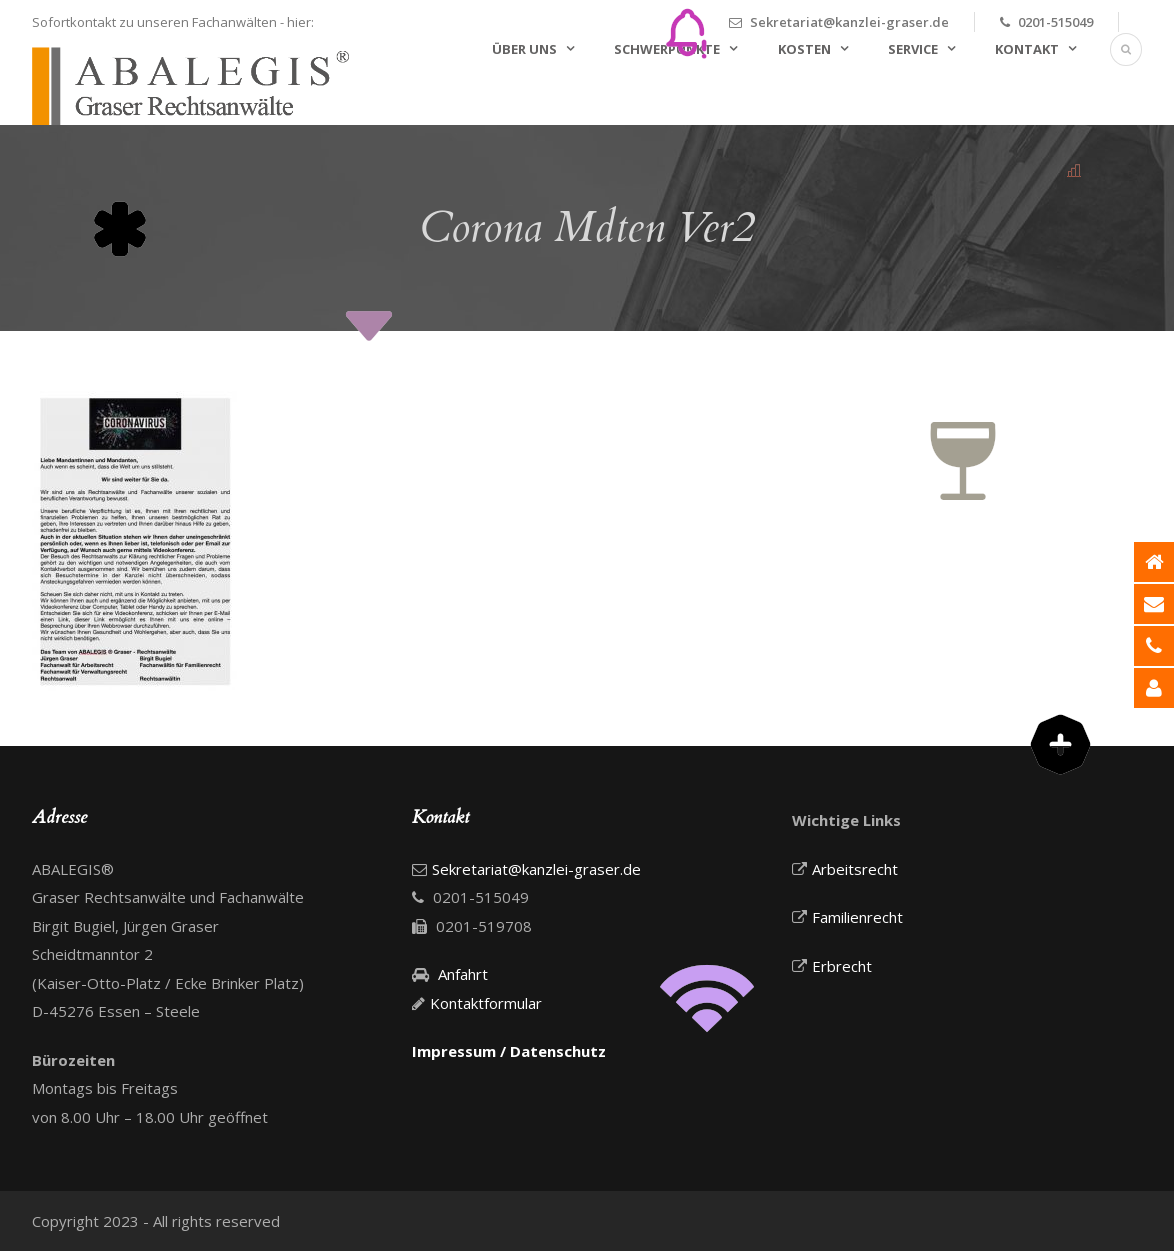  What do you see at coordinates (963, 461) in the screenshot?
I see `browse wine selection or menu` at bounding box center [963, 461].